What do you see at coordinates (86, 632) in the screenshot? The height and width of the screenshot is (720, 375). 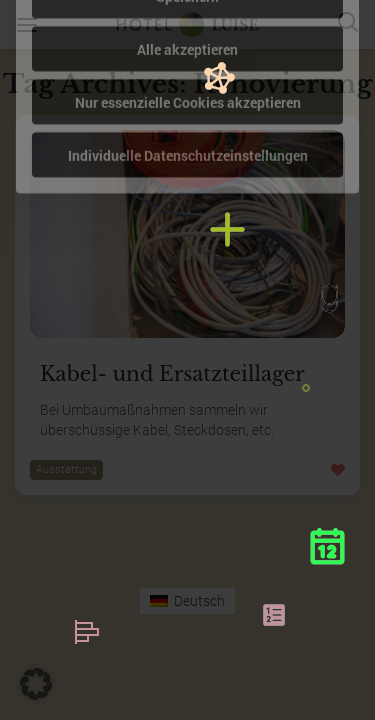 I see `view horizontal bar chart data` at bounding box center [86, 632].